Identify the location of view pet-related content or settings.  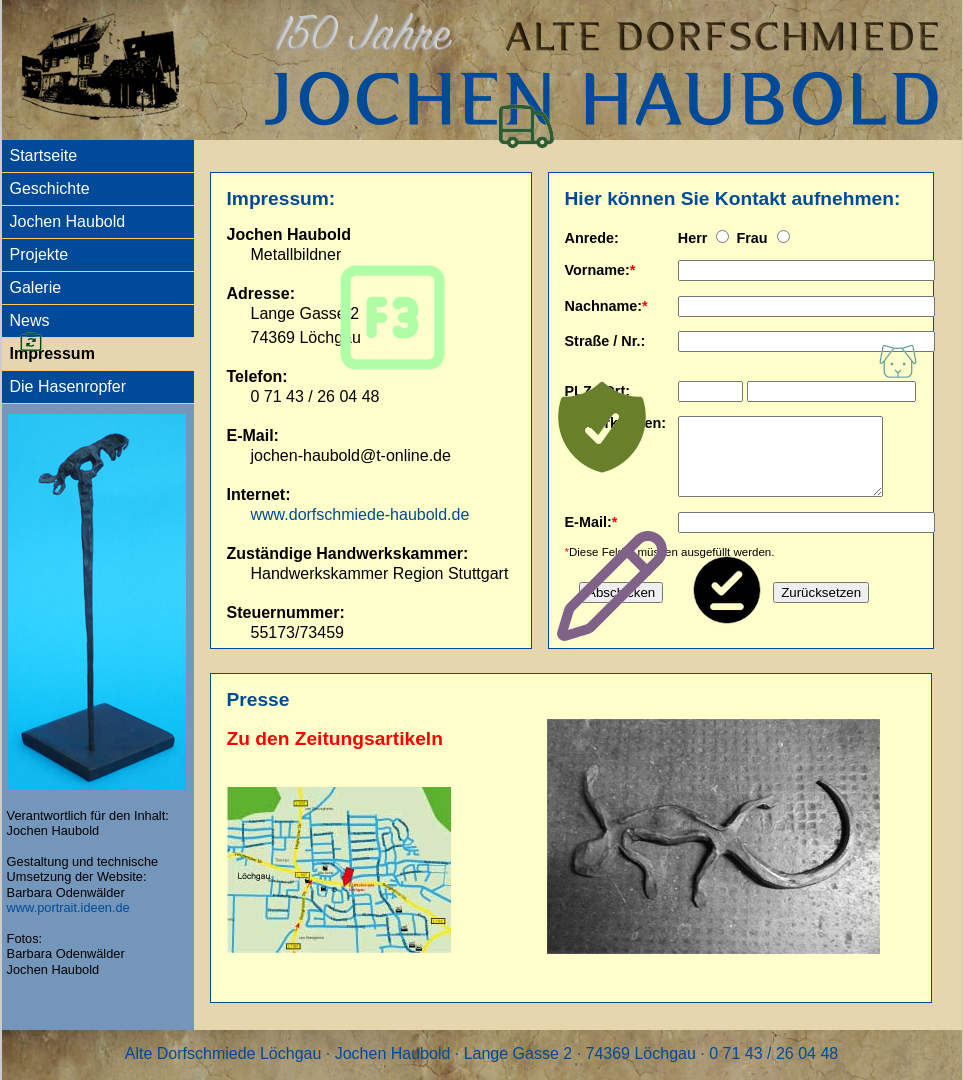
(898, 362).